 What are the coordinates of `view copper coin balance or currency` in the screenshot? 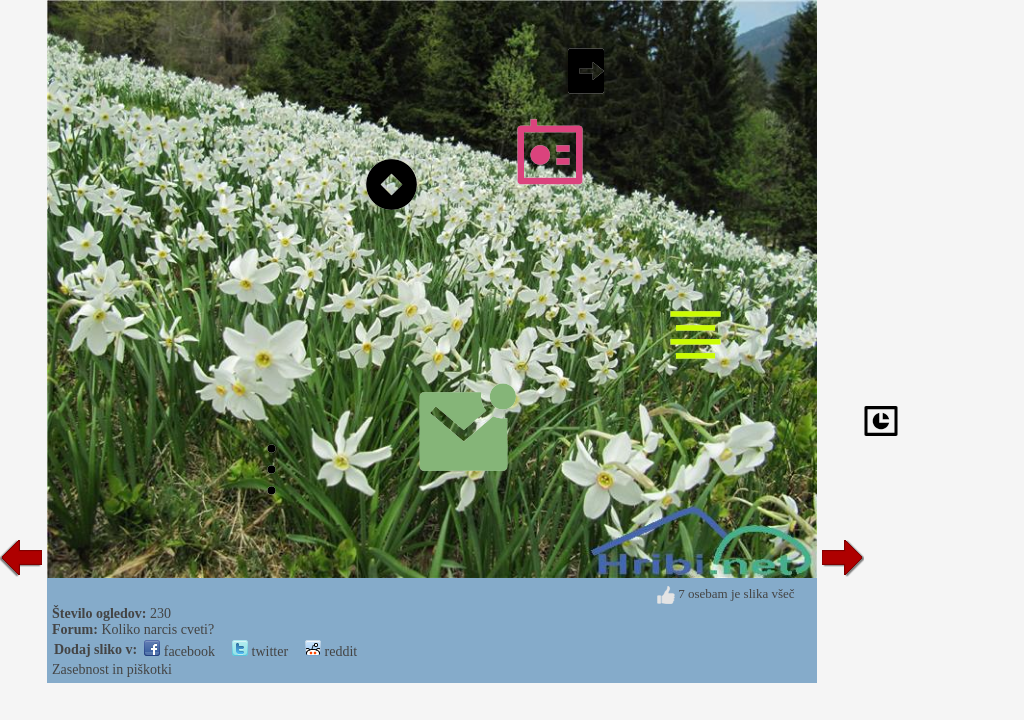 It's located at (391, 184).